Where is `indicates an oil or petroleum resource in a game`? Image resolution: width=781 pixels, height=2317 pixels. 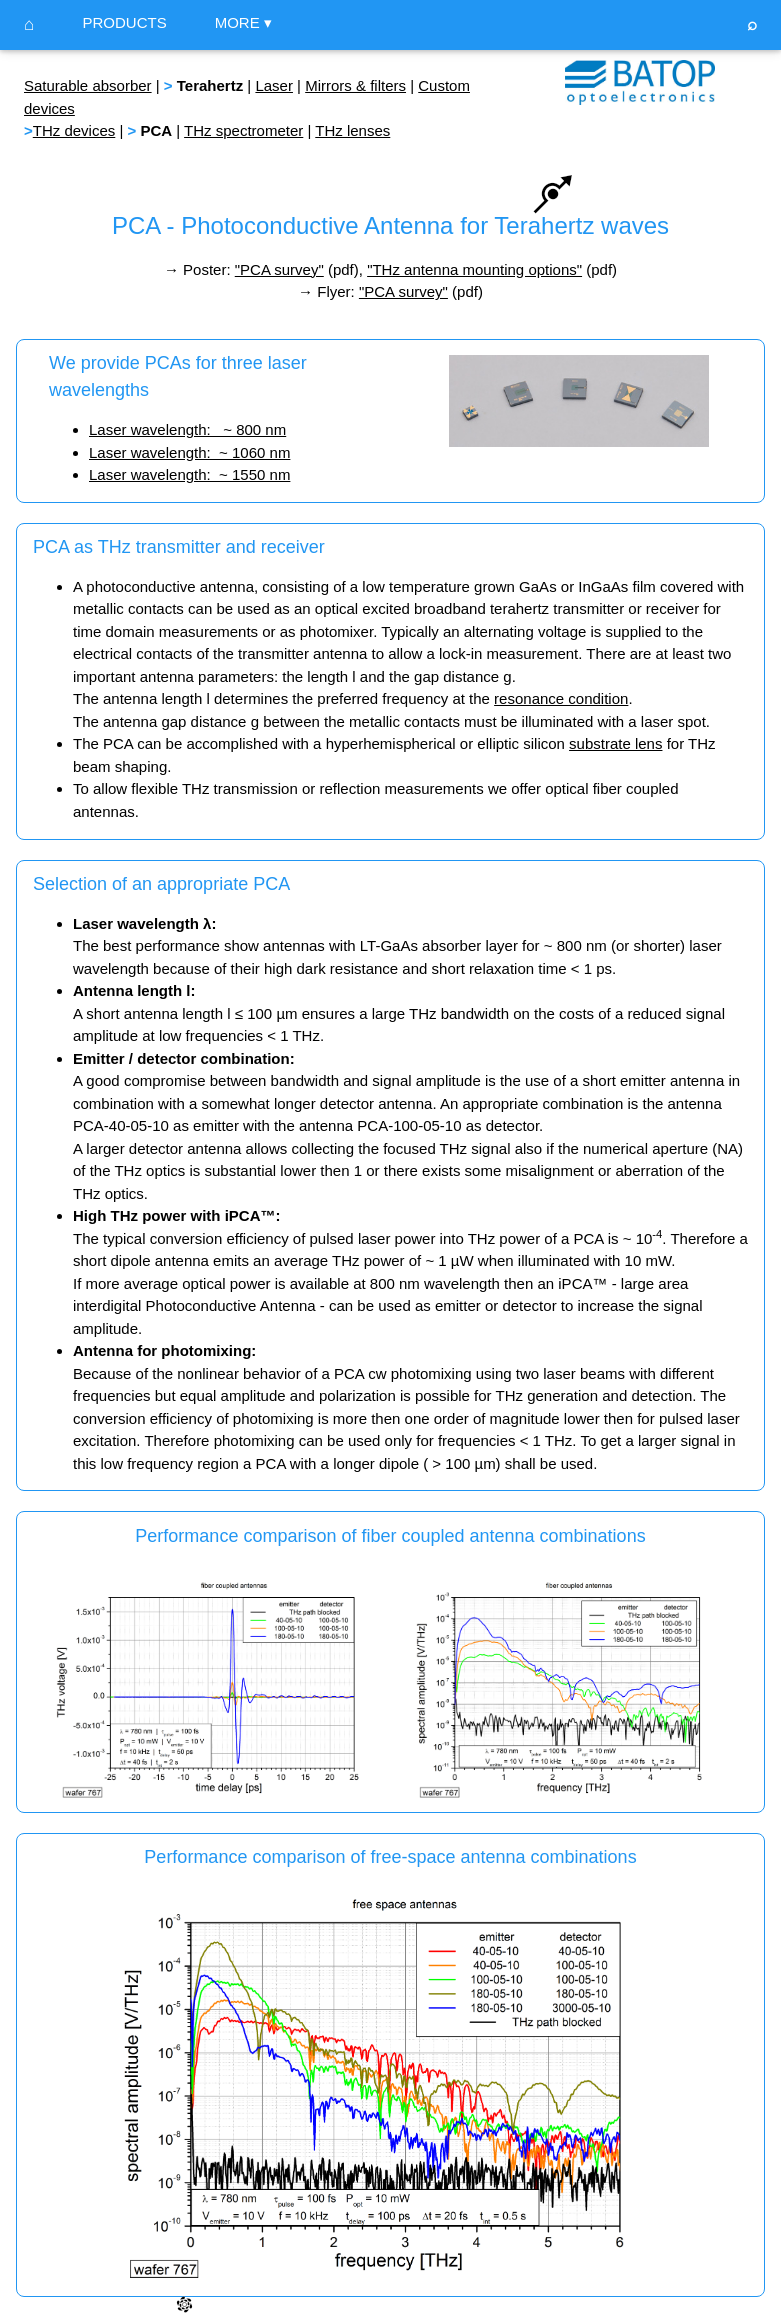 indicates an oil or petroleum resource in a game is located at coordinates (184, 2304).